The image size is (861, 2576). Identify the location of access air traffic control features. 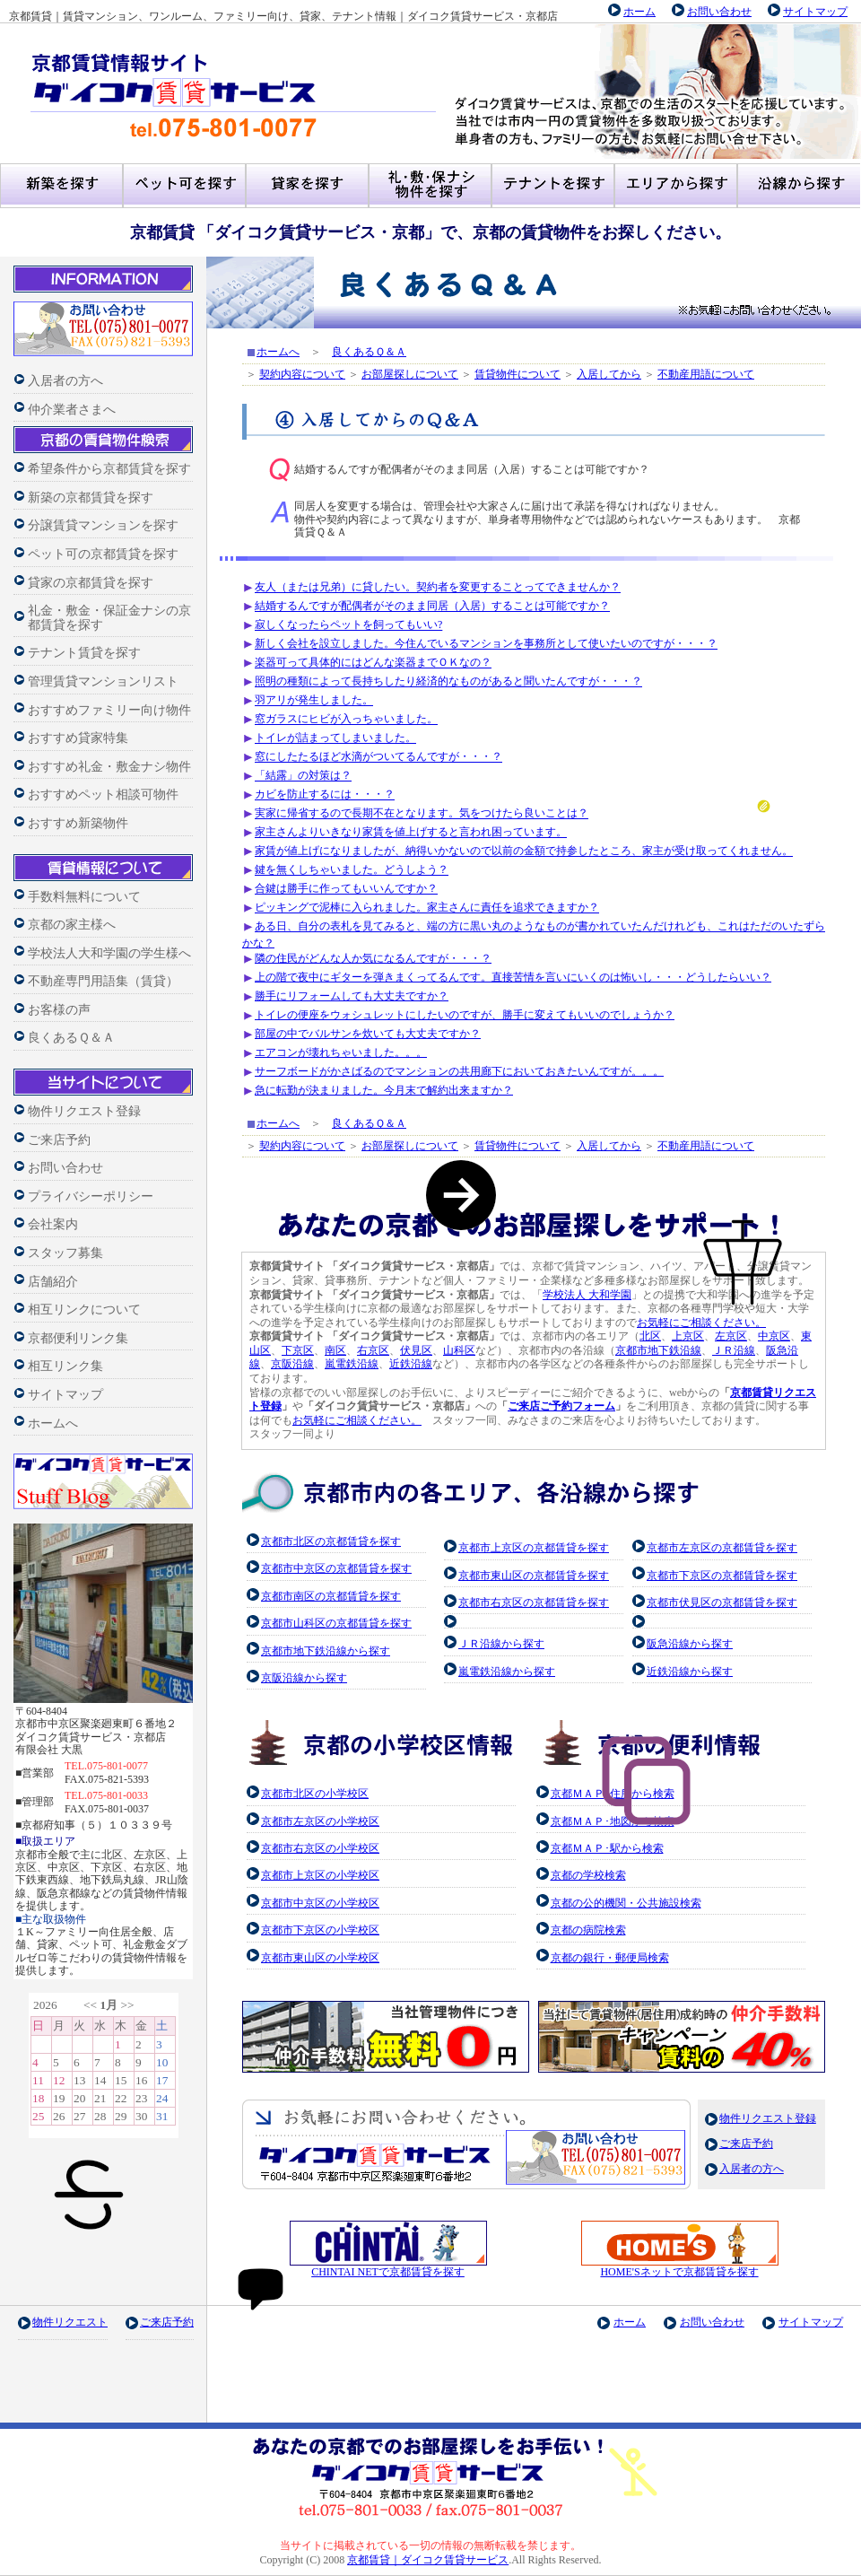
(743, 1262).